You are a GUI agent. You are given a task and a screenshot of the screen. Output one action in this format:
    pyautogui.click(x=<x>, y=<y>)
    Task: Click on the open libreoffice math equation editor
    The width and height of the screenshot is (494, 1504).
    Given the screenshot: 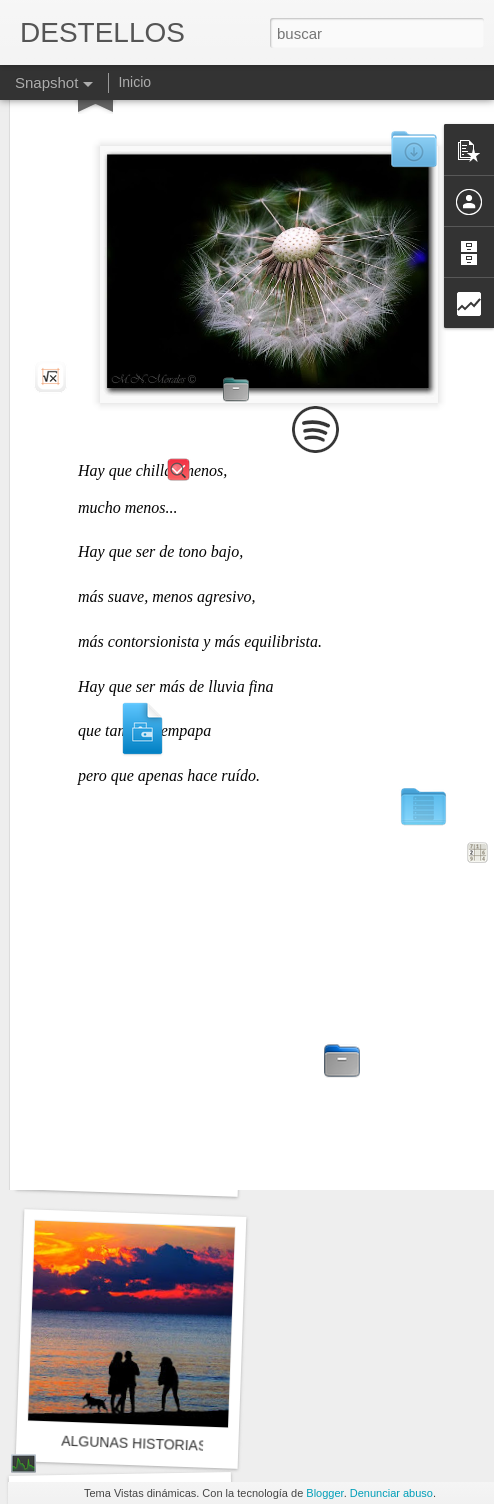 What is the action you would take?
    pyautogui.click(x=50, y=376)
    